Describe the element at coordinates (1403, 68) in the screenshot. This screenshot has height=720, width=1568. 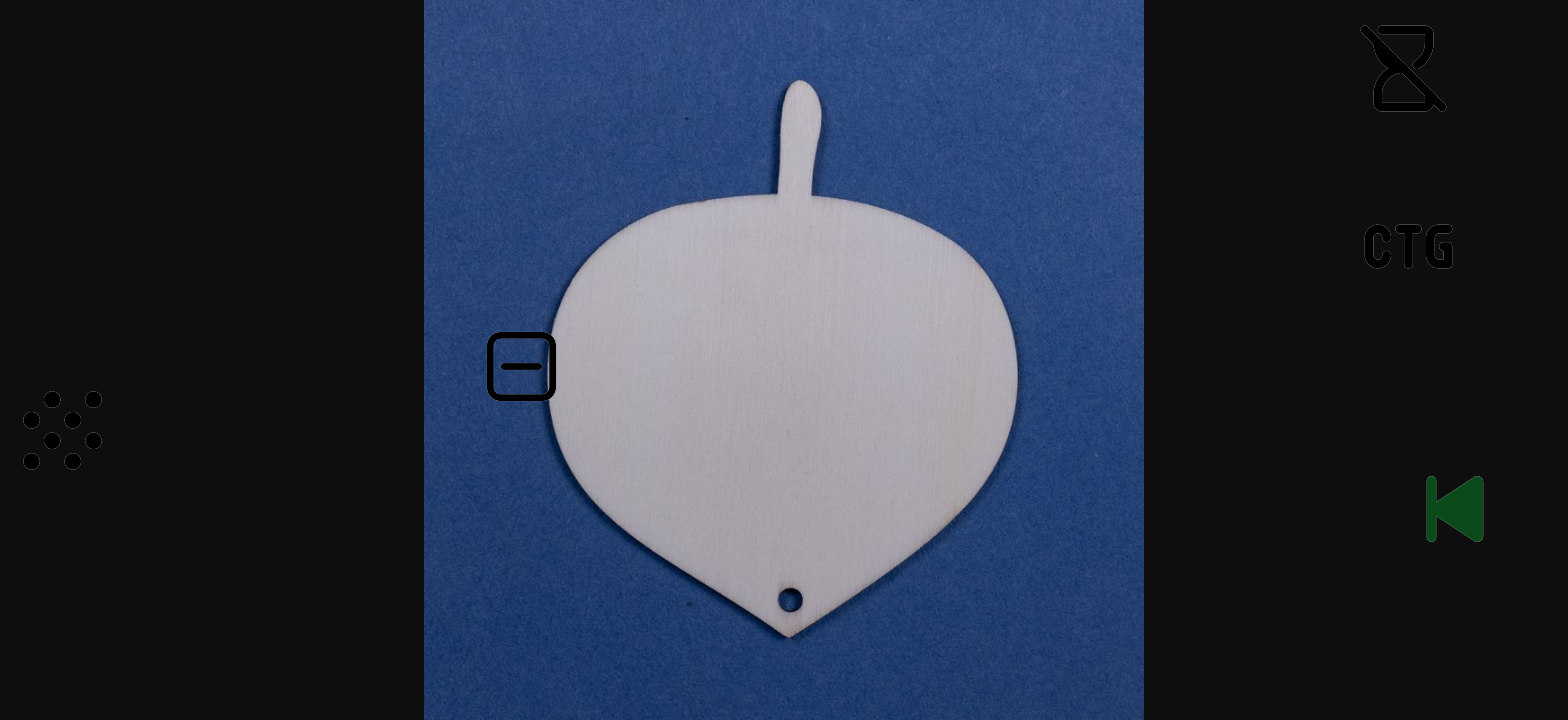
I see `disable timer or countdown` at that location.